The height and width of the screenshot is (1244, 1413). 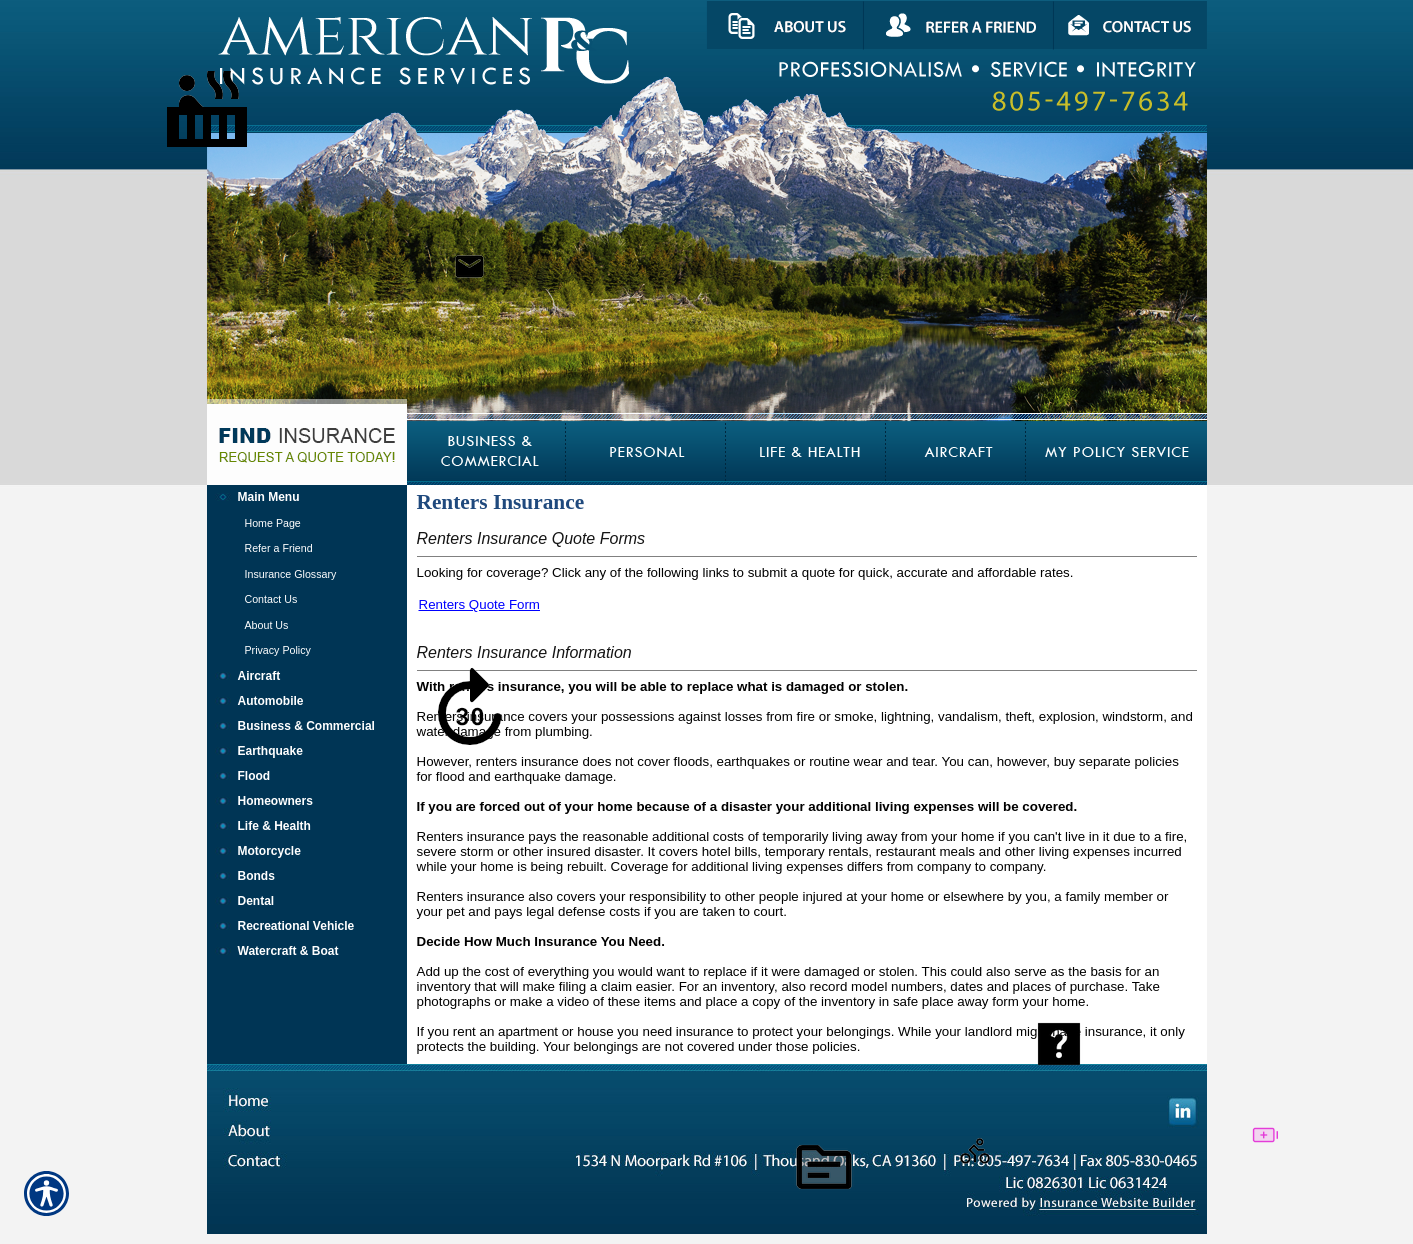 I want to click on browse topics or categories, so click(x=824, y=1167).